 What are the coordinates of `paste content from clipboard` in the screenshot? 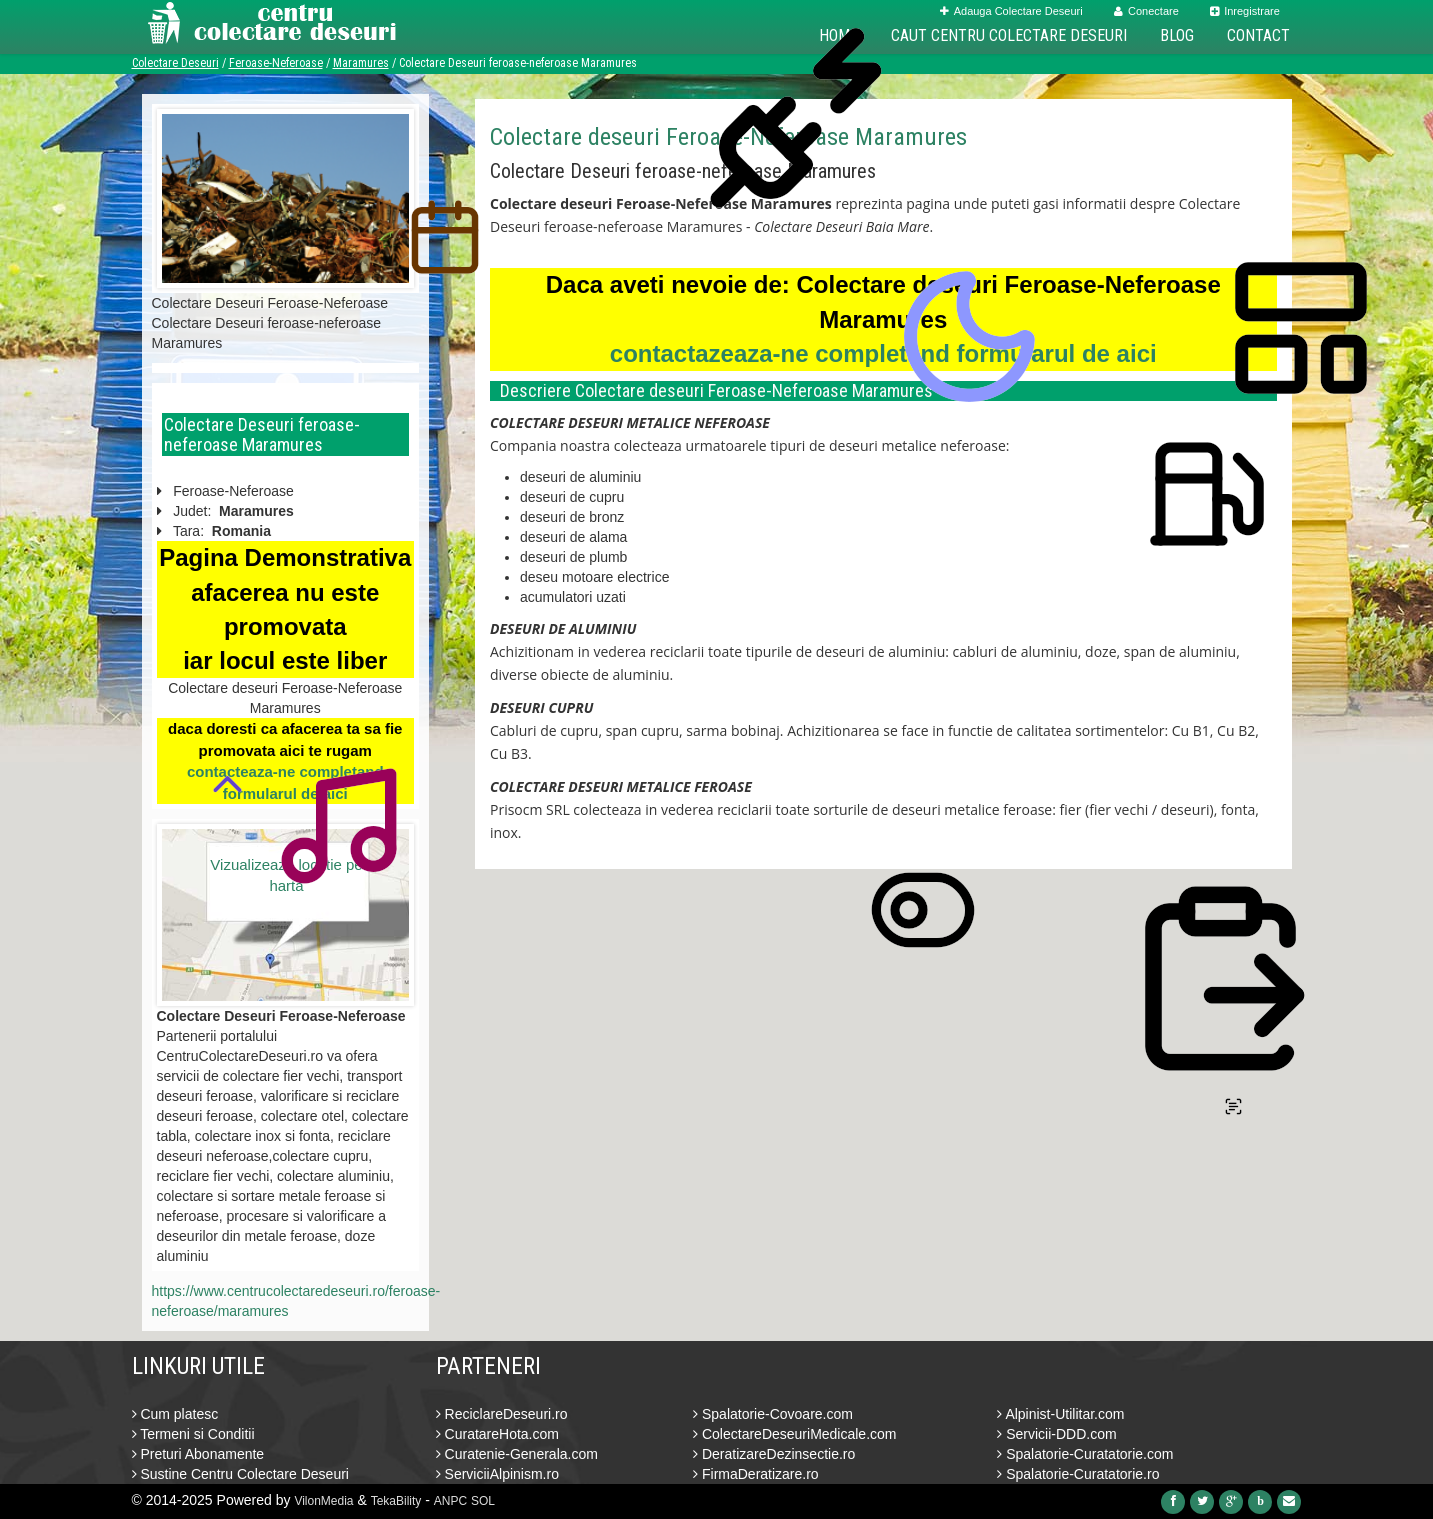 It's located at (1220, 978).